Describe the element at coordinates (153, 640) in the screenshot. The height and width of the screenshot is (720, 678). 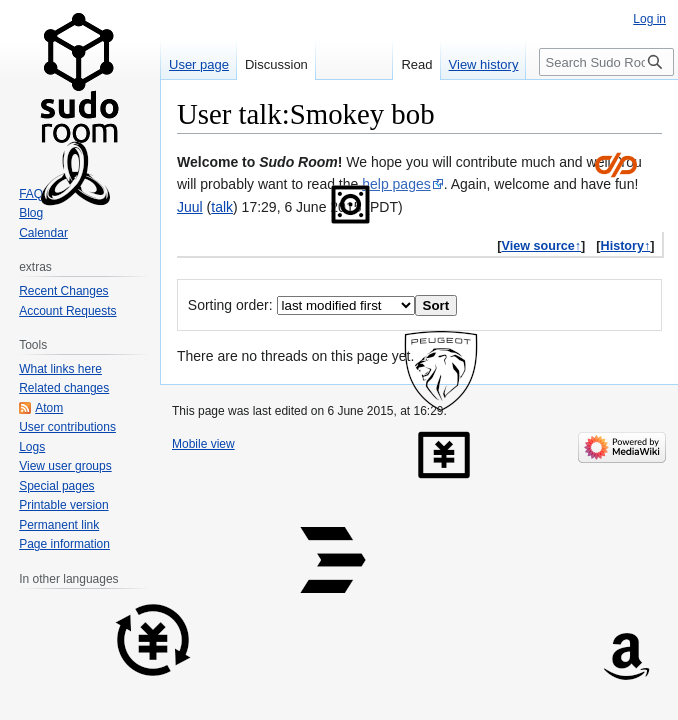
I see `convert currency to Chinese yuan (CNY)` at that location.